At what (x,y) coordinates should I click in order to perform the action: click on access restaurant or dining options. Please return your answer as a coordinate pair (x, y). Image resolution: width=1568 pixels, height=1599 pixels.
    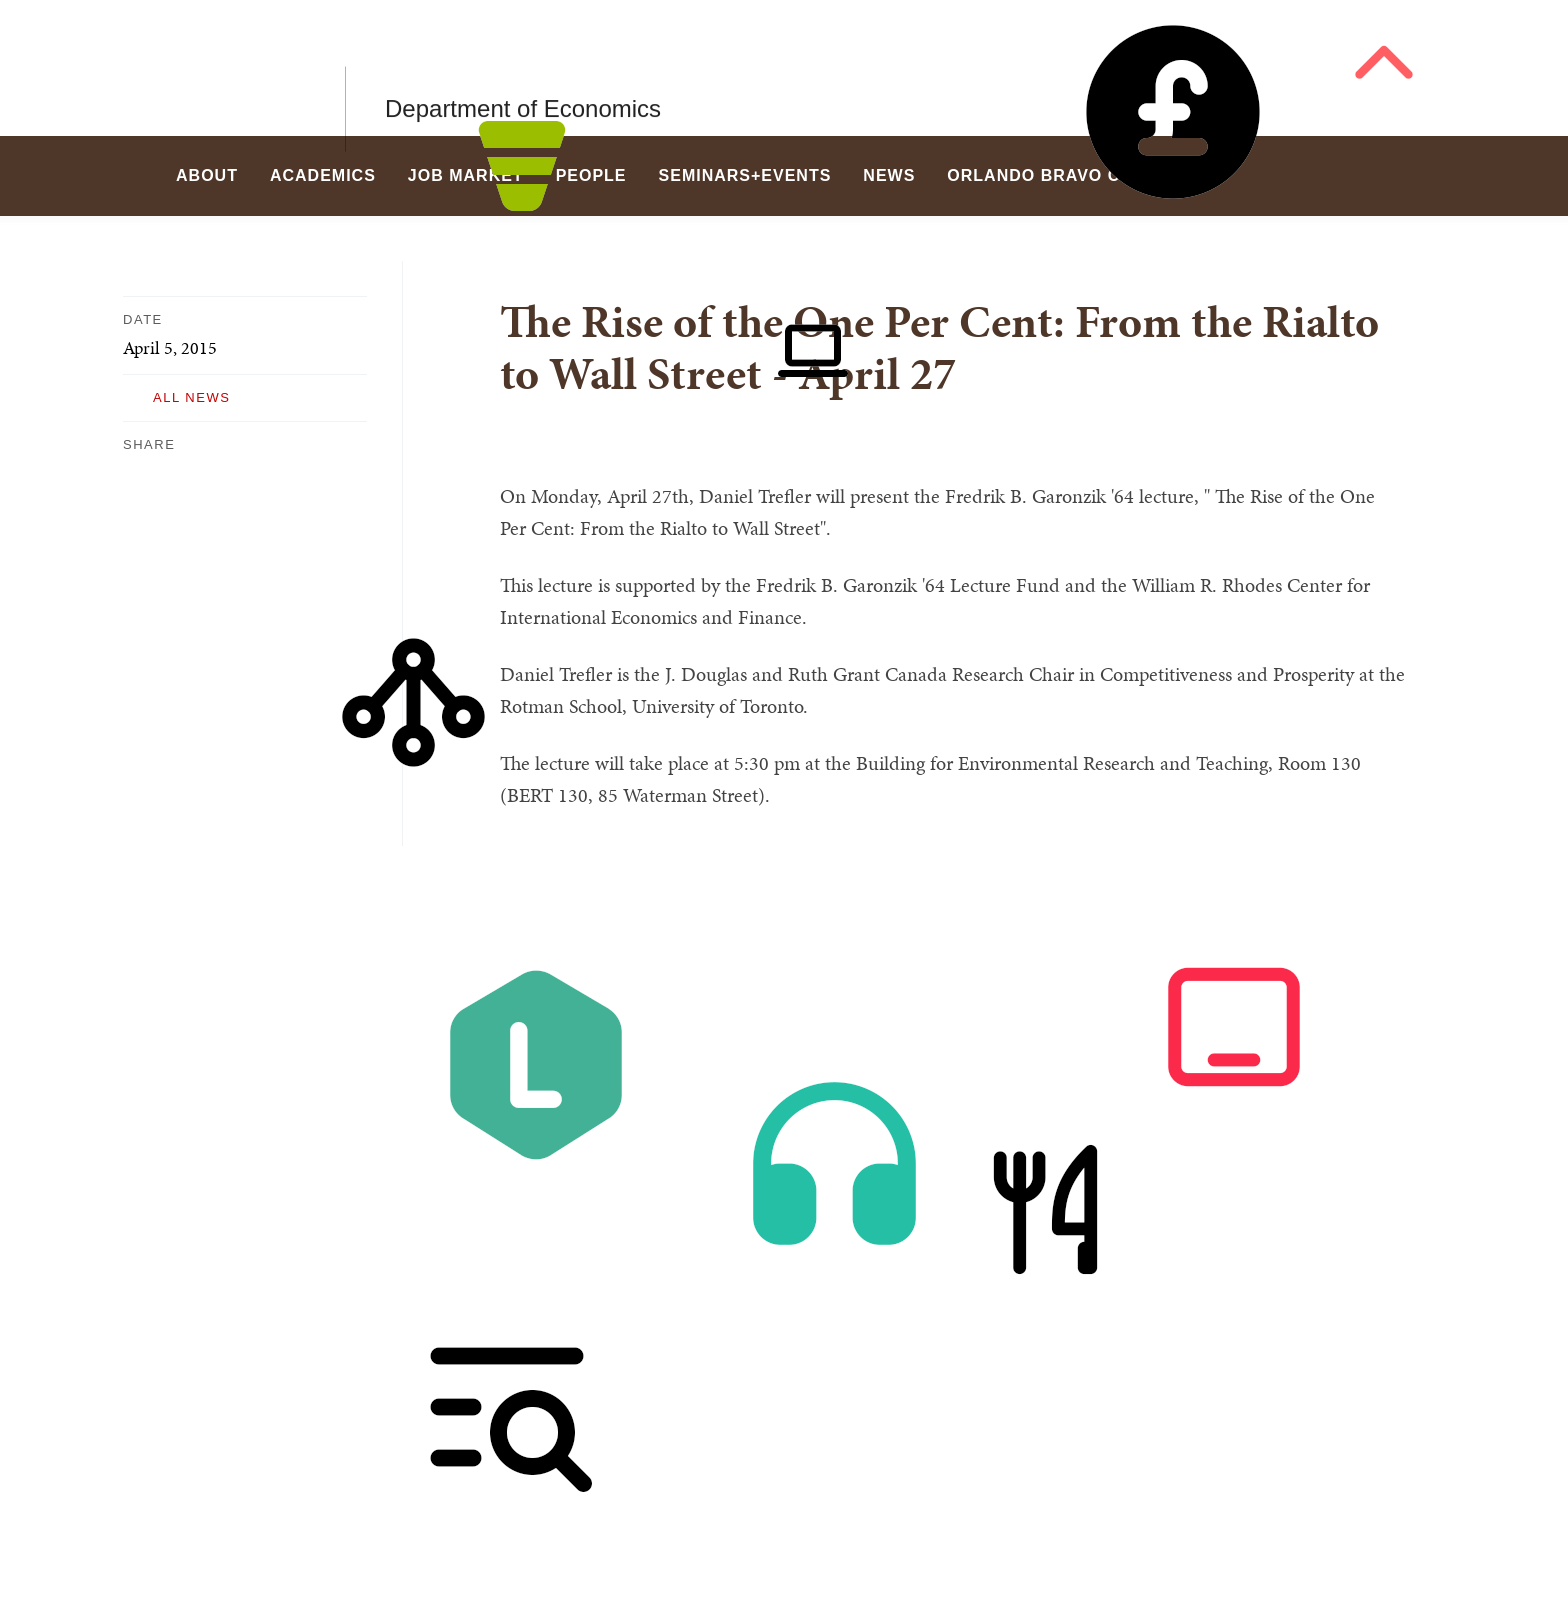
    Looking at the image, I should click on (1045, 1209).